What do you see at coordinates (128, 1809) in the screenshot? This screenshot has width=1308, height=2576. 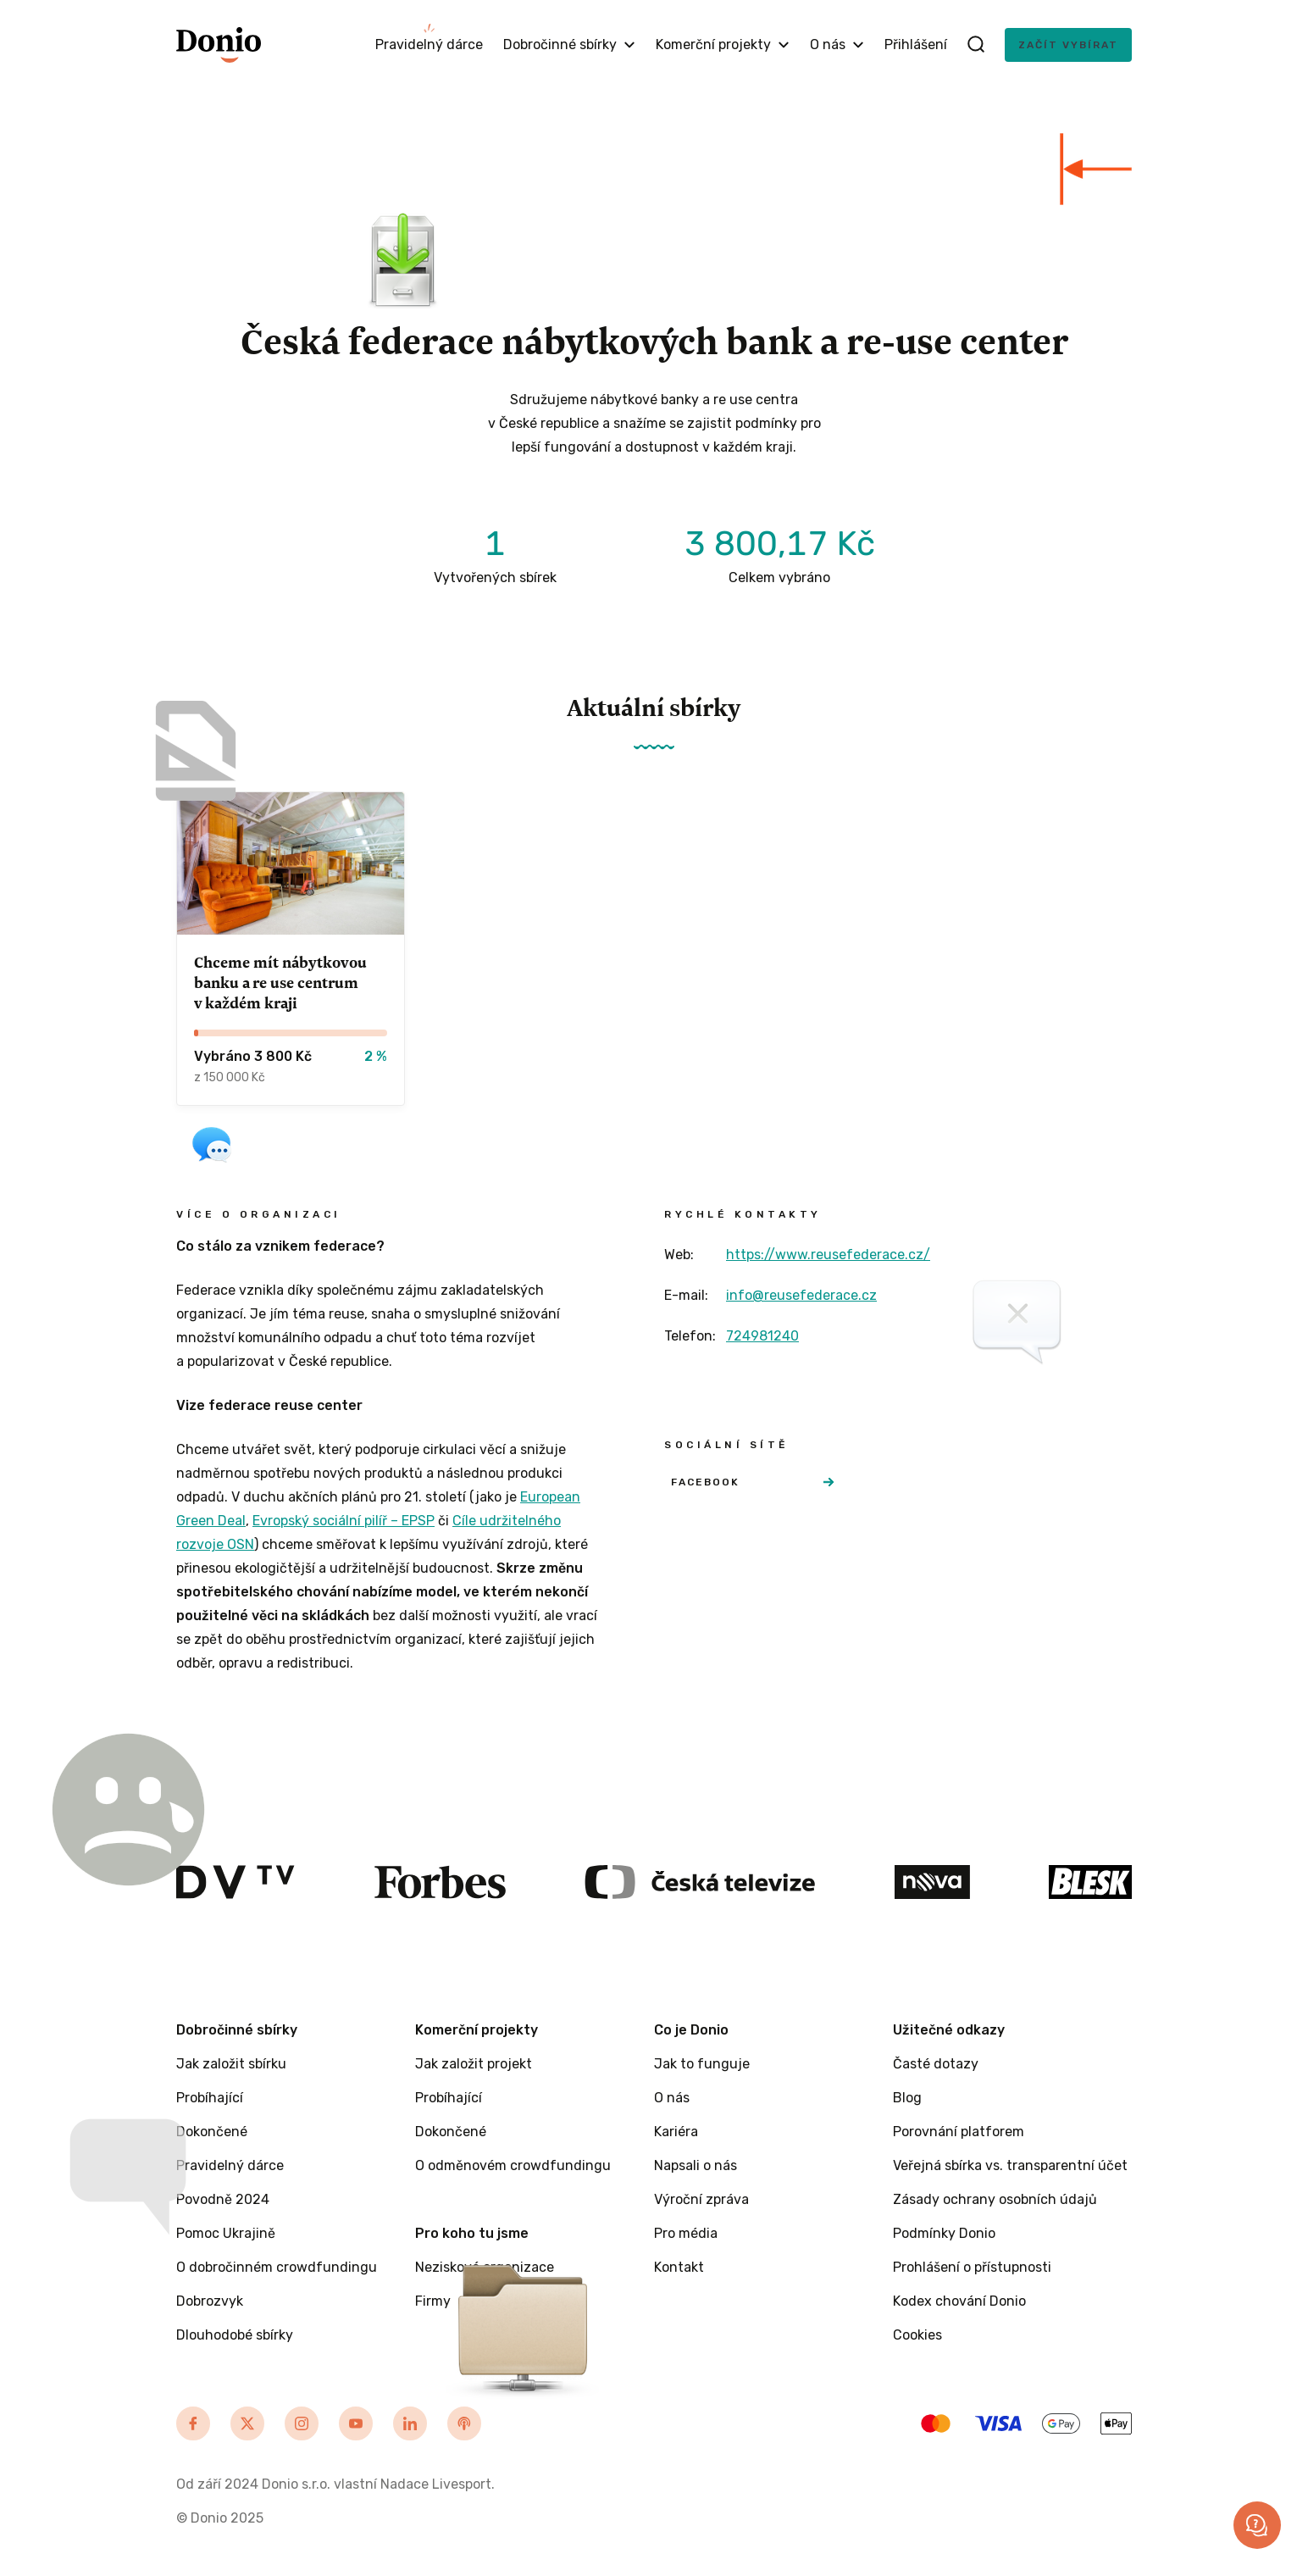 I see `indicates sadness or emotional reaction` at bounding box center [128, 1809].